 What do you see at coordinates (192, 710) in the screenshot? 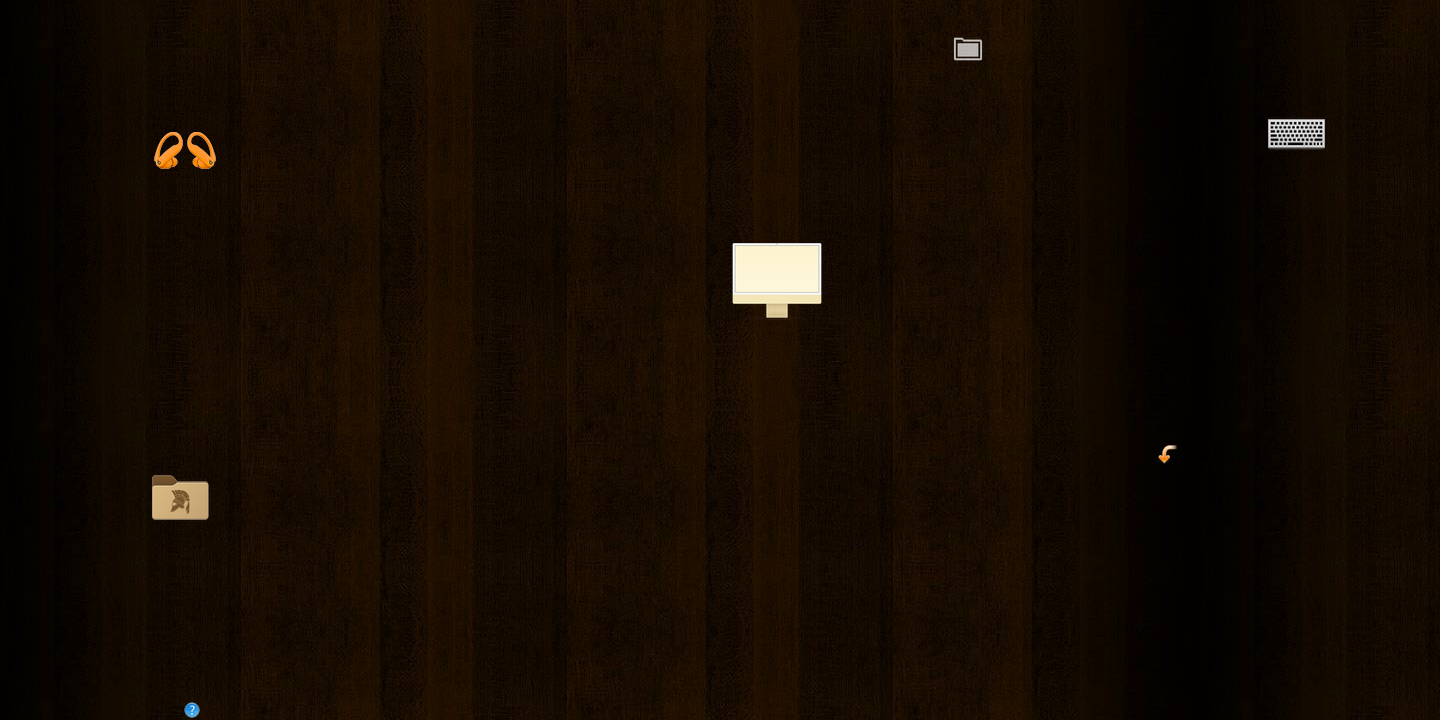
I see `access help or frequently asked questions` at bounding box center [192, 710].